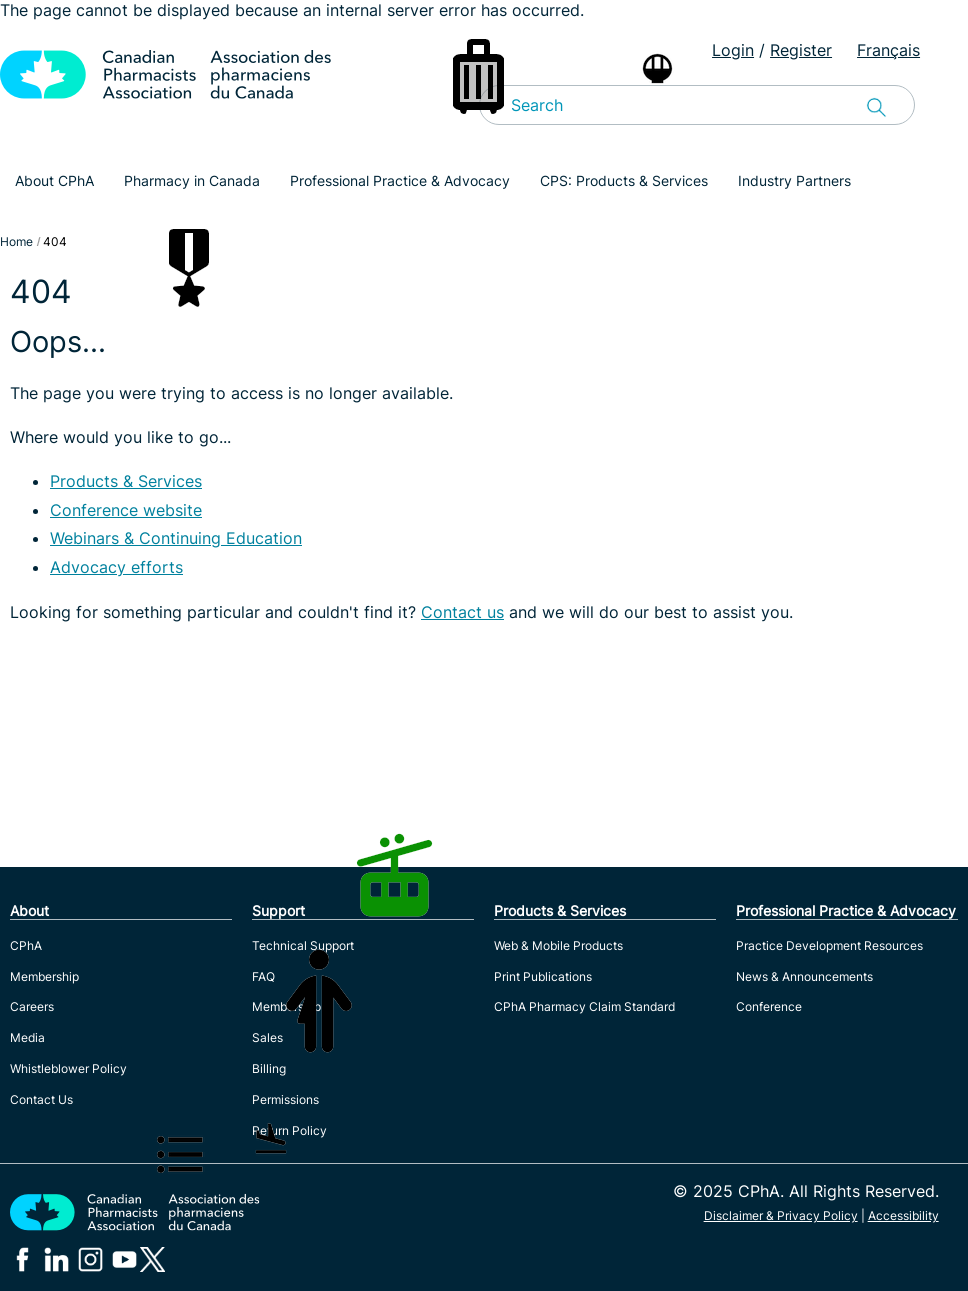  I want to click on indicates a gender-neutral or all-gender restroom, so click(319, 1001).